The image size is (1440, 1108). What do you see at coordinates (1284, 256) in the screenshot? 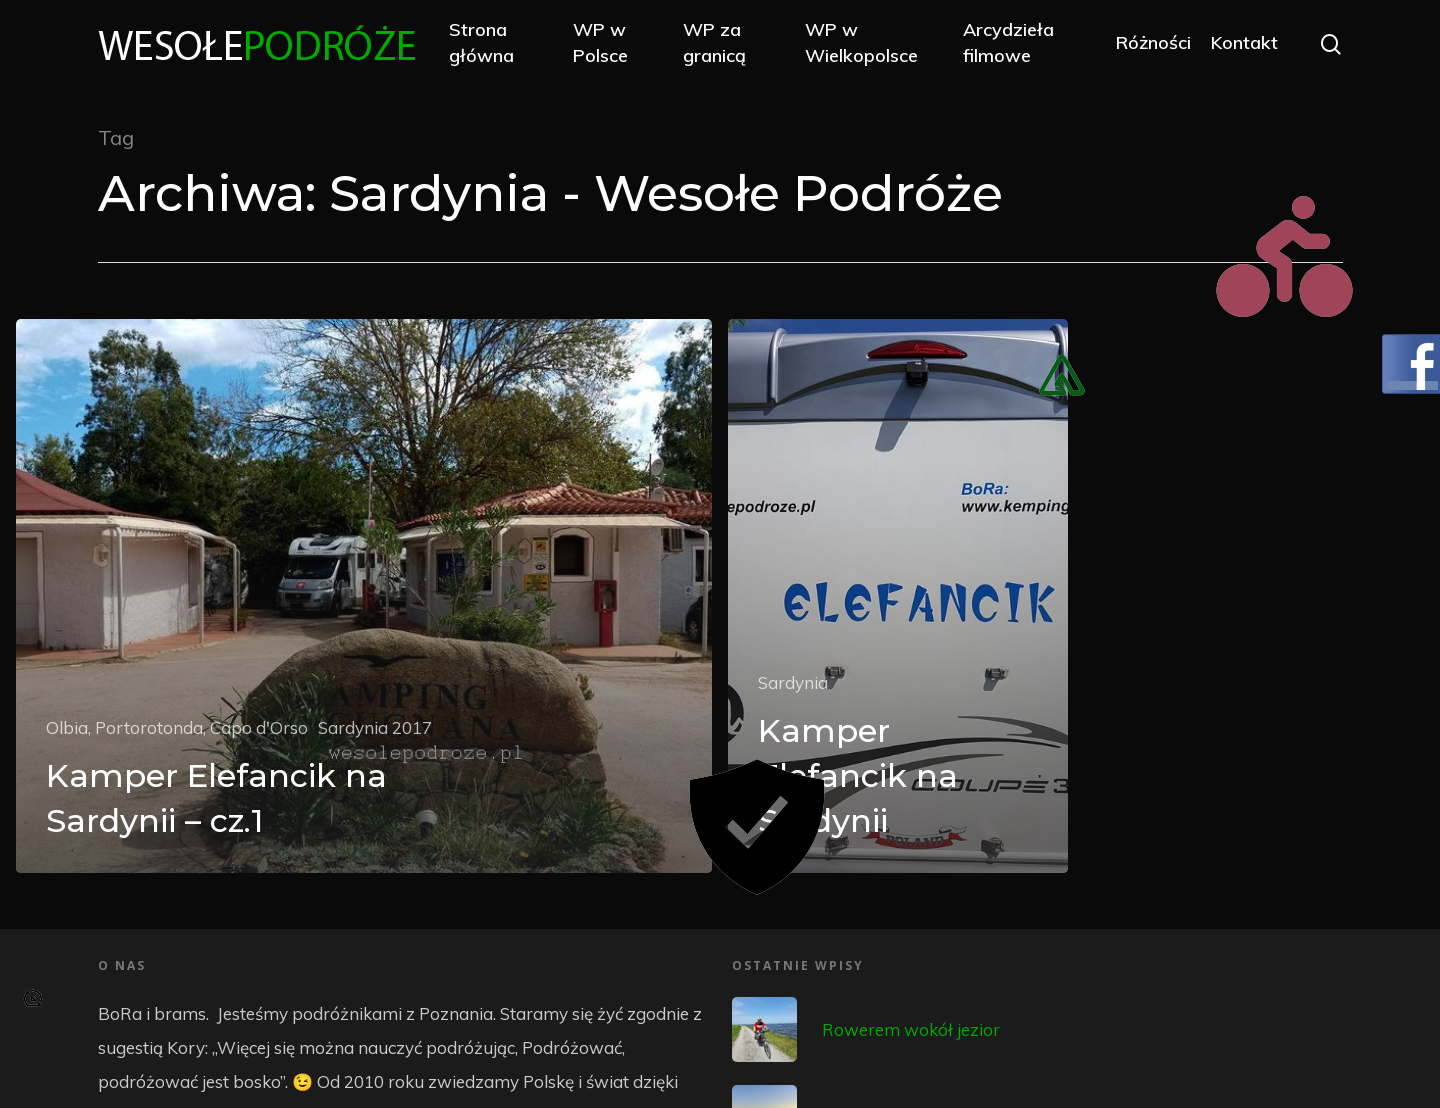
I see `access cycling or bike route options` at bounding box center [1284, 256].